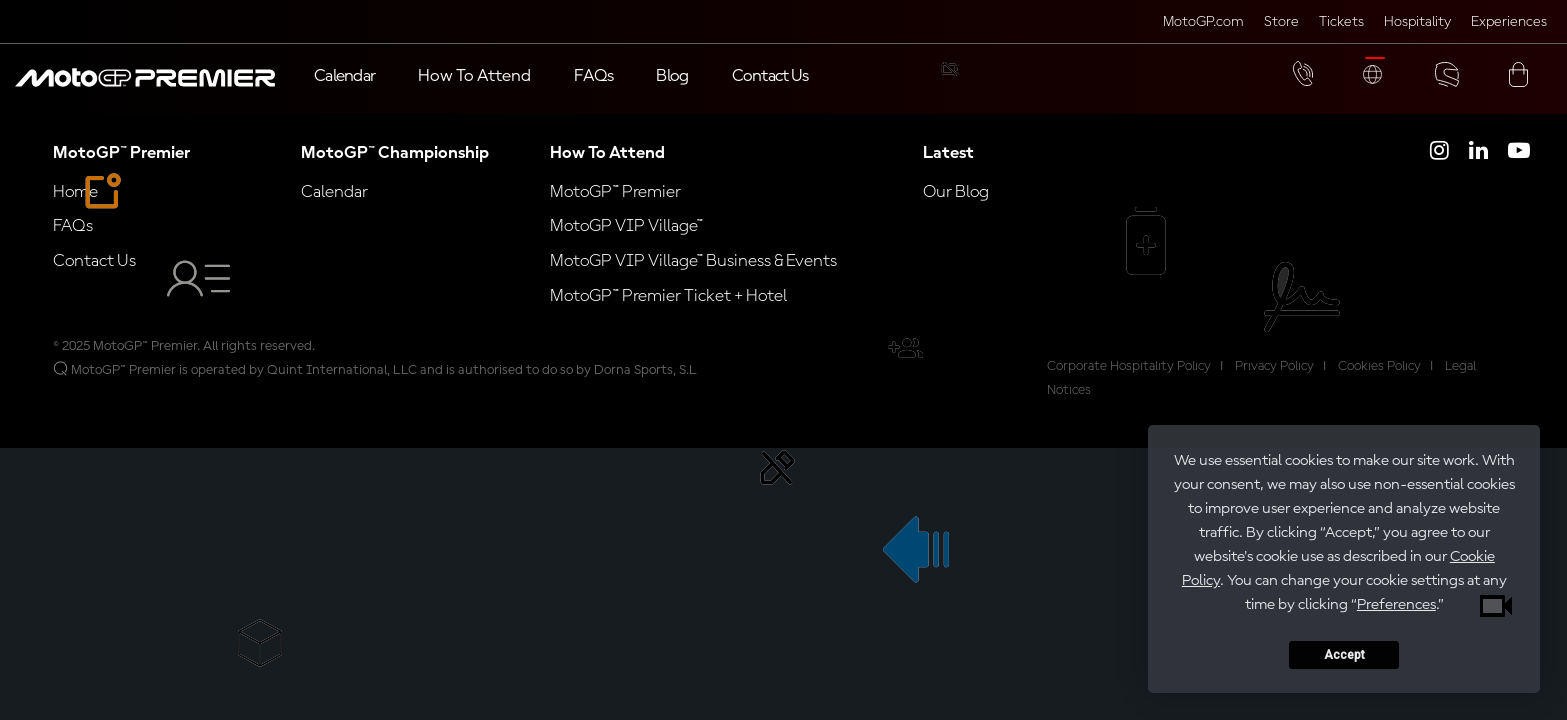  Describe the element at coordinates (950, 69) in the screenshot. I see `turn off camera or disable video` at that location.